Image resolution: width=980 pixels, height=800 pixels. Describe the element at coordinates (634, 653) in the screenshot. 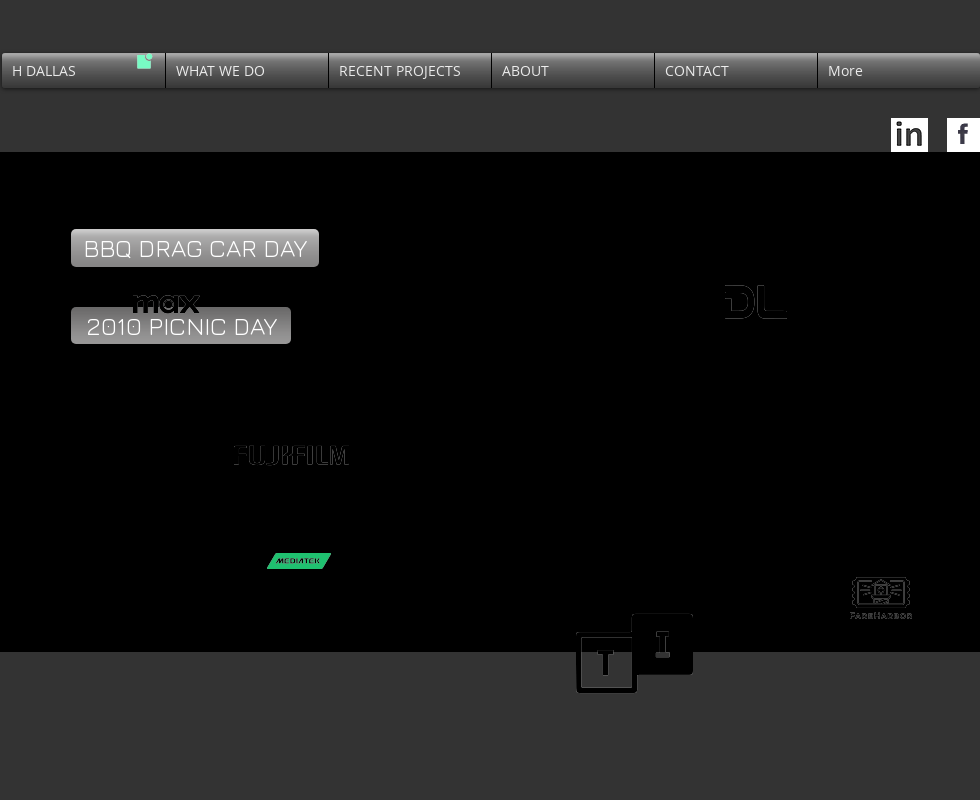

I see `open the TuneIn radio app` at that location.